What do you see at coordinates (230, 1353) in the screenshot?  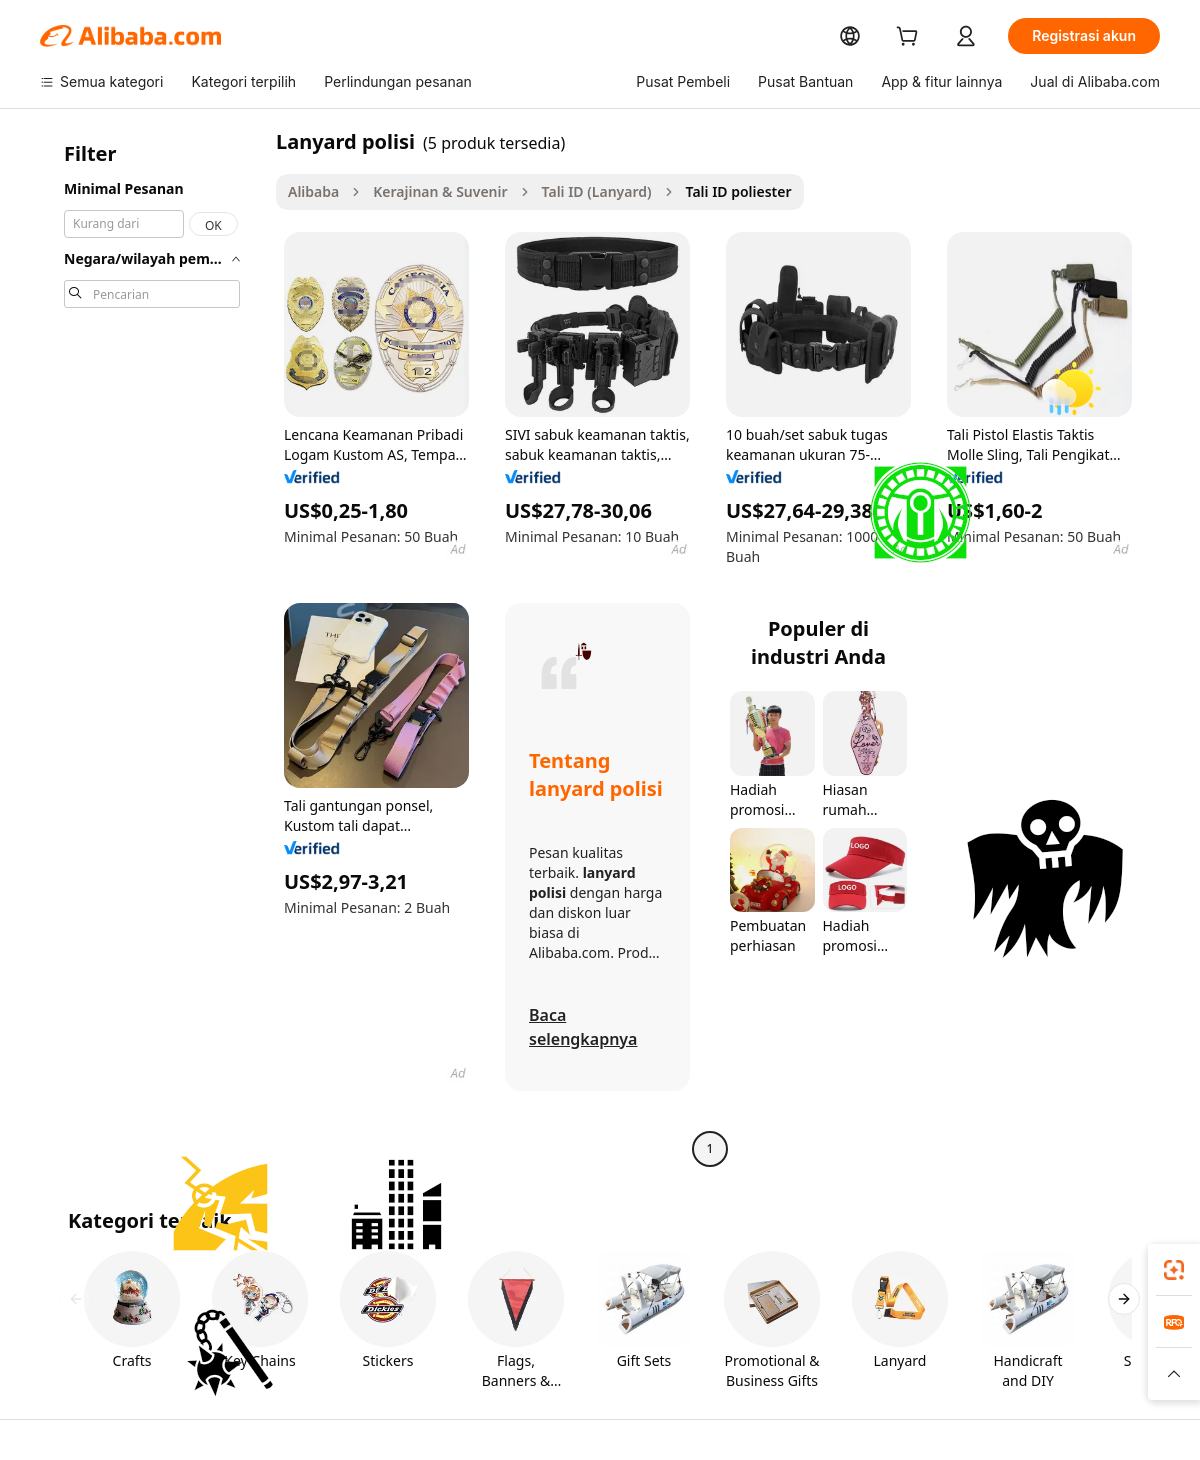 I see `select flail weapon in game inventory` at bounding box center [230, 1353].